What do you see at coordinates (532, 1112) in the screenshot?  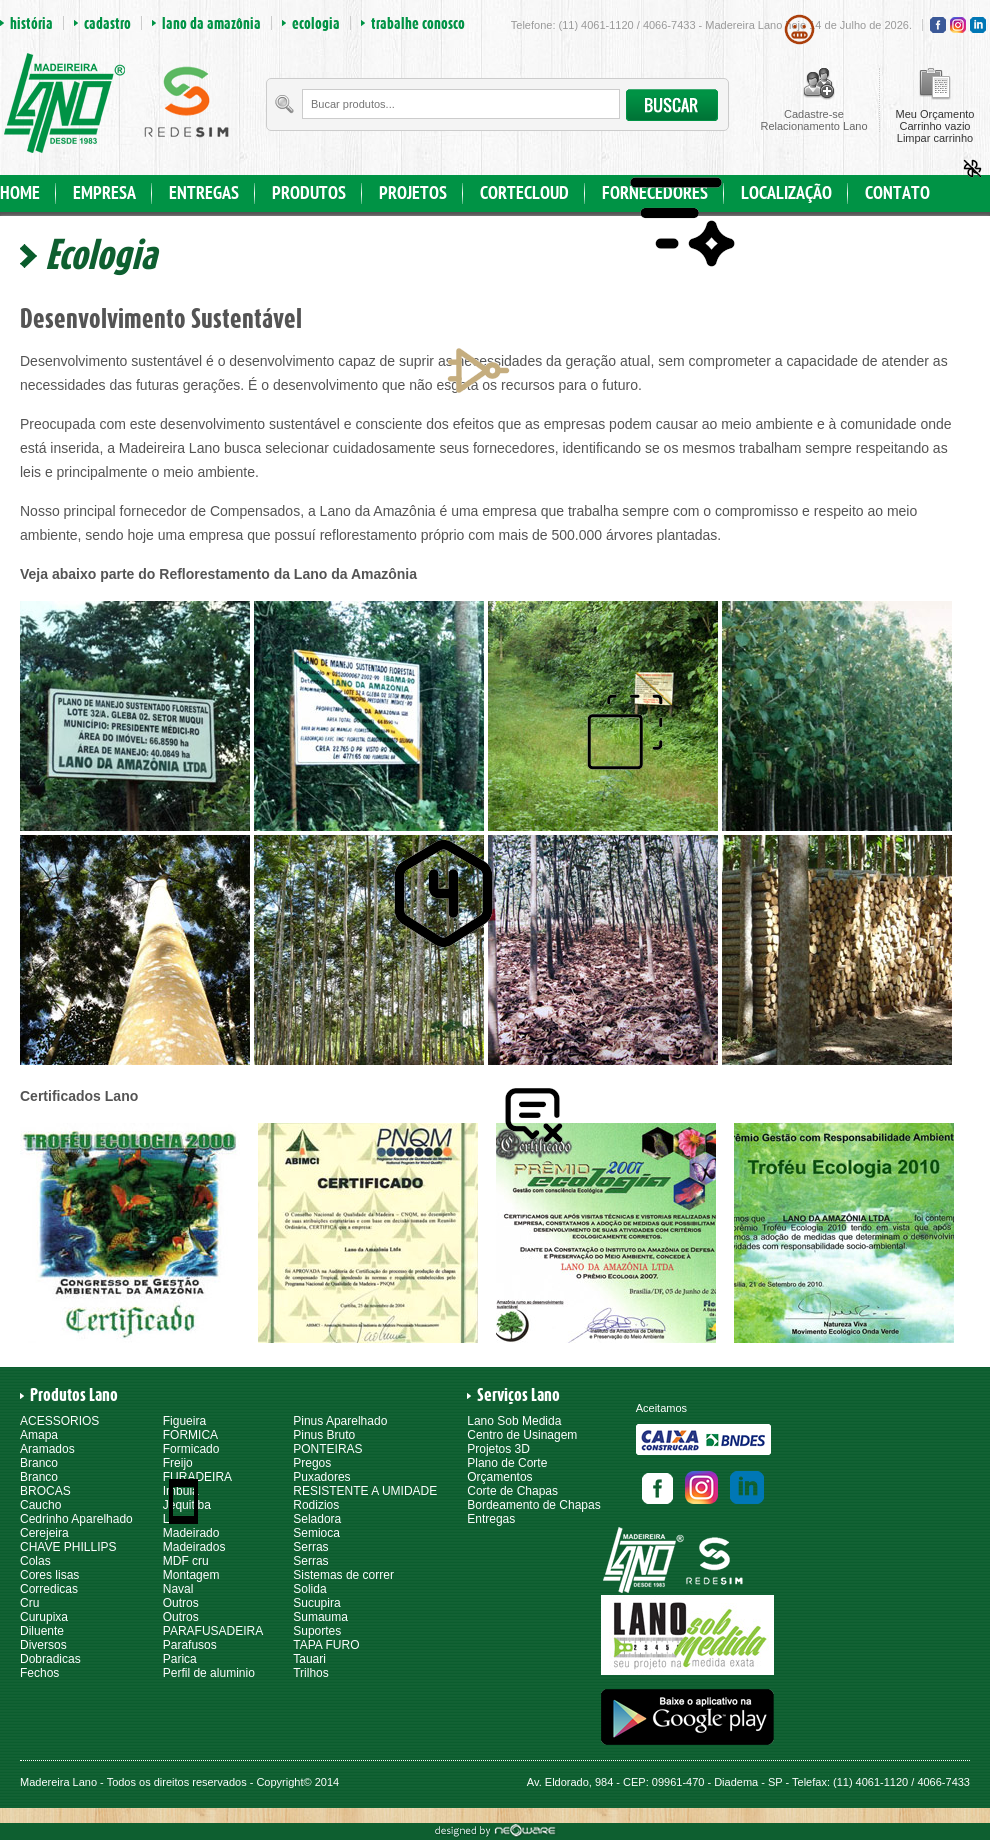 I see `delete a message or conversation` at bounding box center [532, 1112].